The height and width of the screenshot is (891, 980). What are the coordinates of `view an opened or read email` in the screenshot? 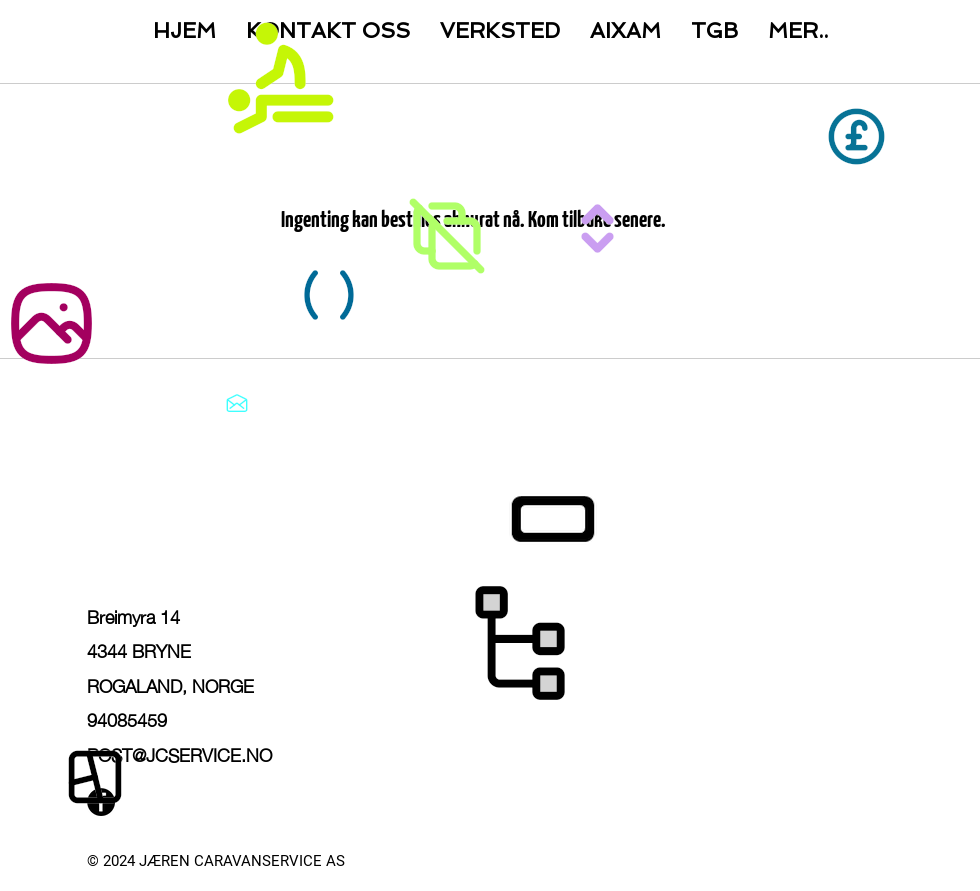 It's located at (237, 403).